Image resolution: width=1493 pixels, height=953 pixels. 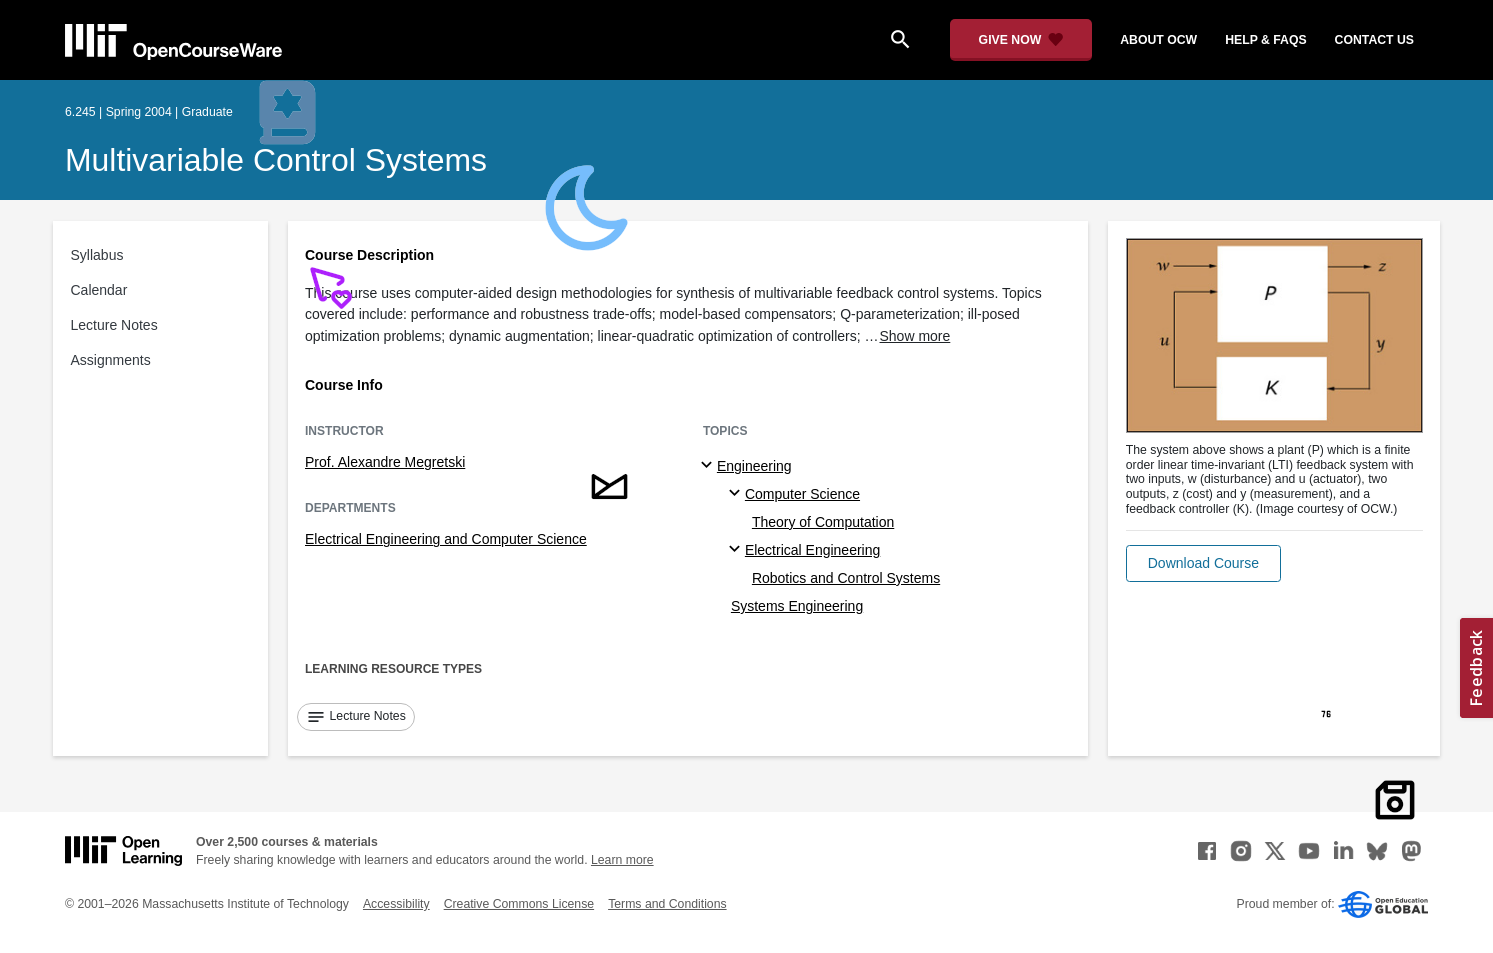 What do you see at coordinates (329, 286) in the screenshot?
I see `add to favorites with cursor selection` at bounding box center [329, 286].